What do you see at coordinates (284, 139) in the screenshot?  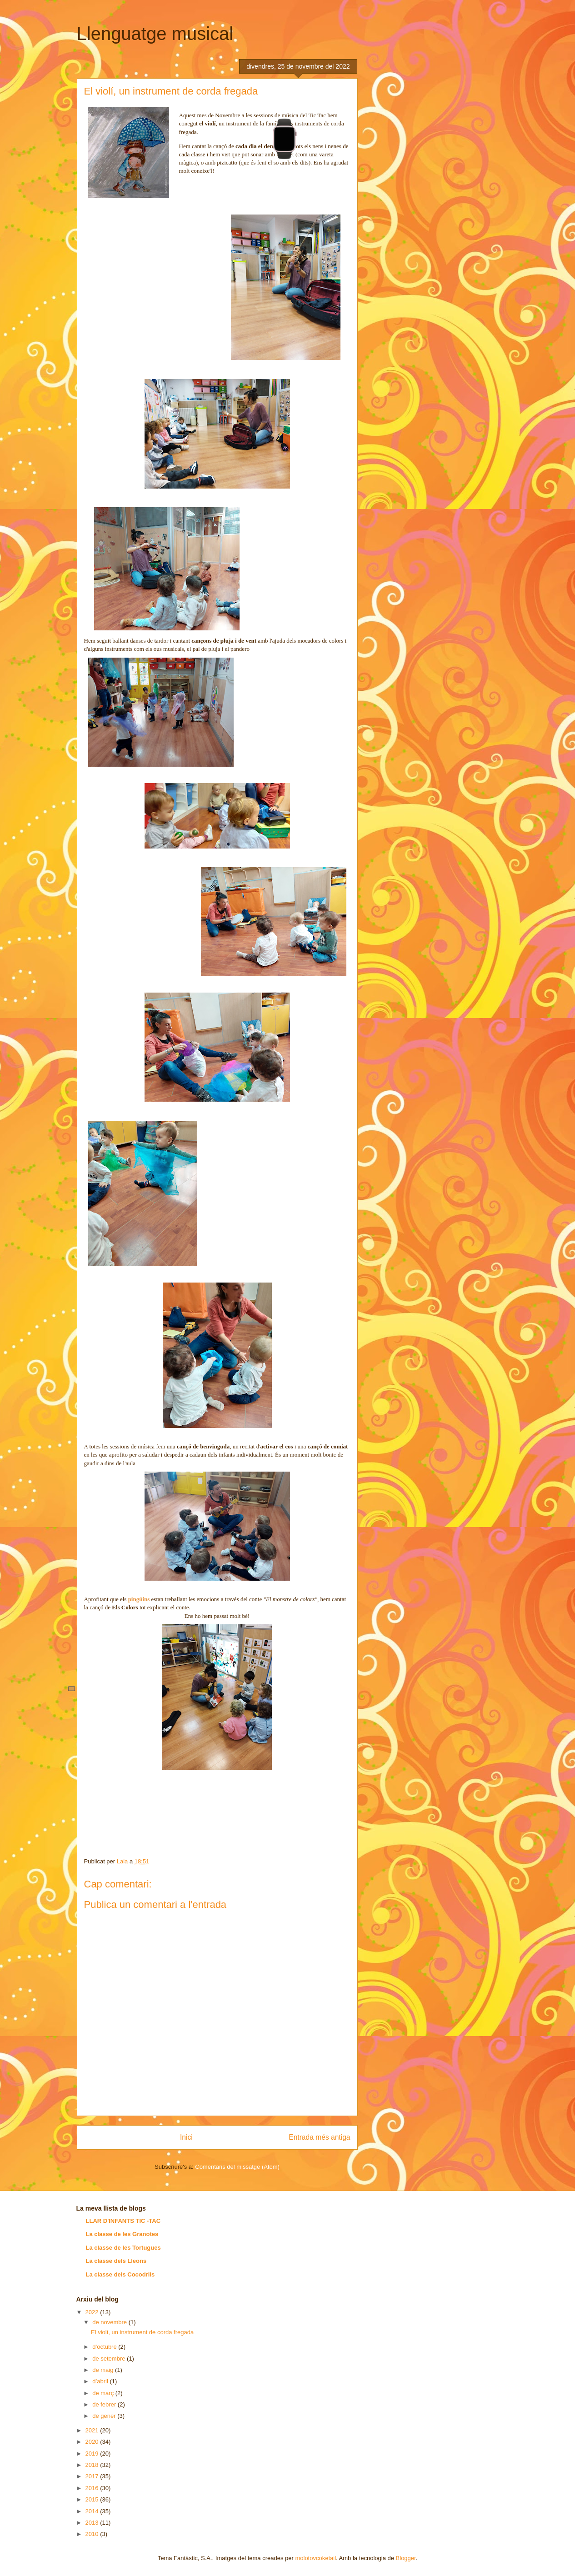 I see `apple watch series 9 device icon` at bounding box center [284, 139].